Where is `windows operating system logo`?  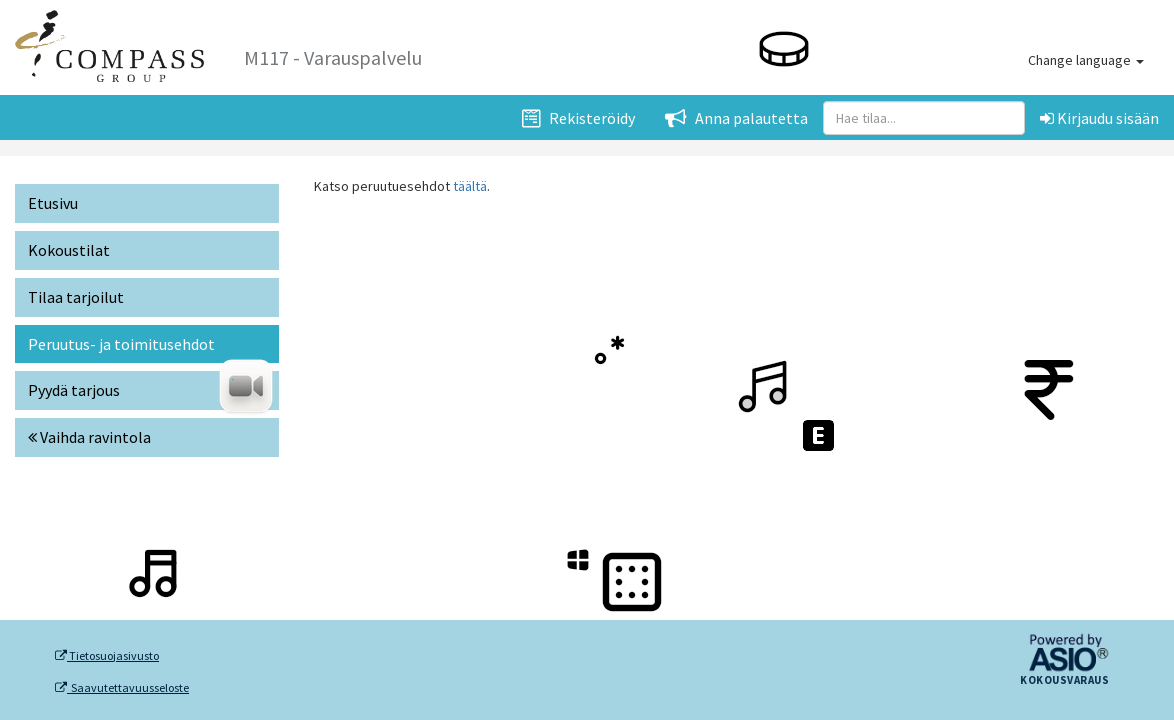 windows operating system logo is located at coordinates (578, 560).